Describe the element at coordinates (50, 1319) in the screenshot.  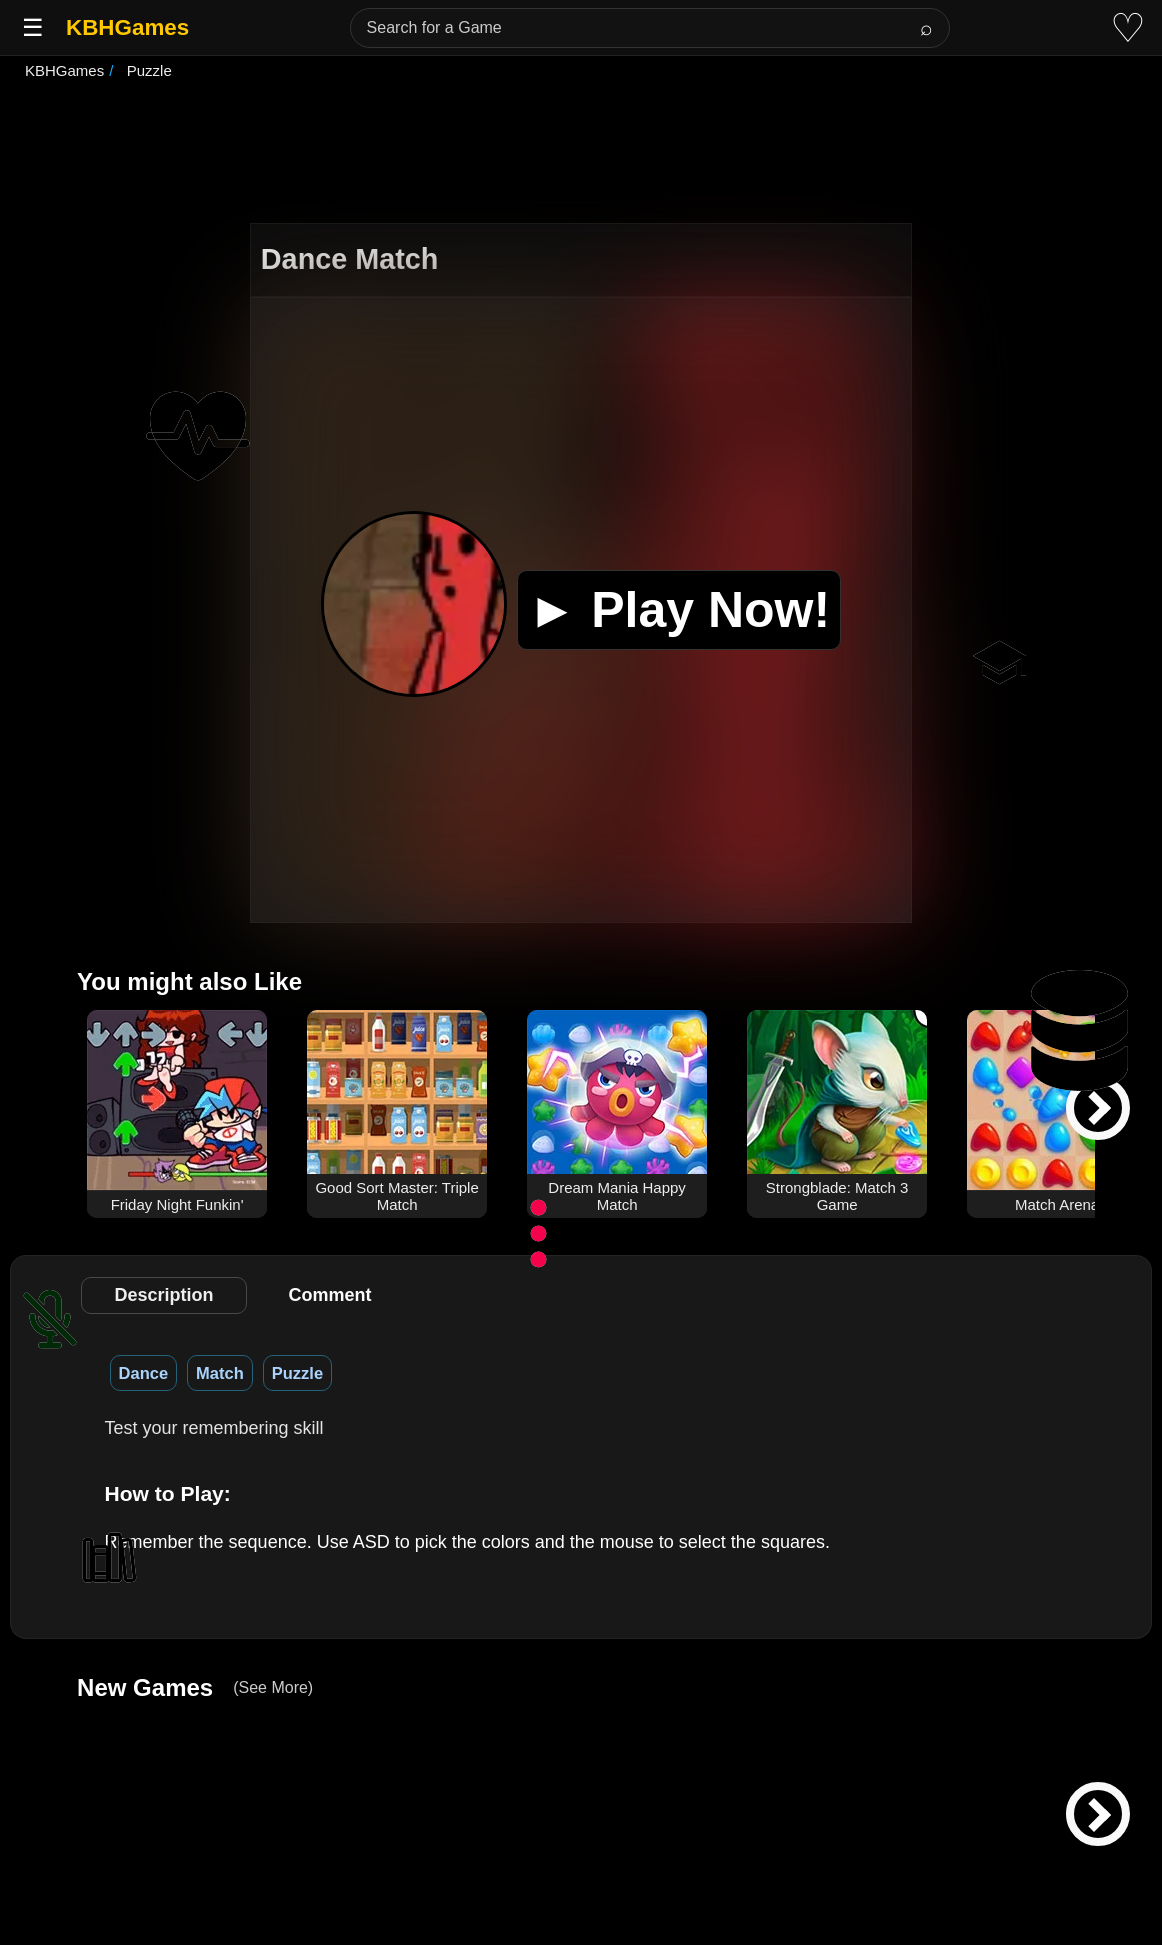
I see `mute your microphone` at that location.